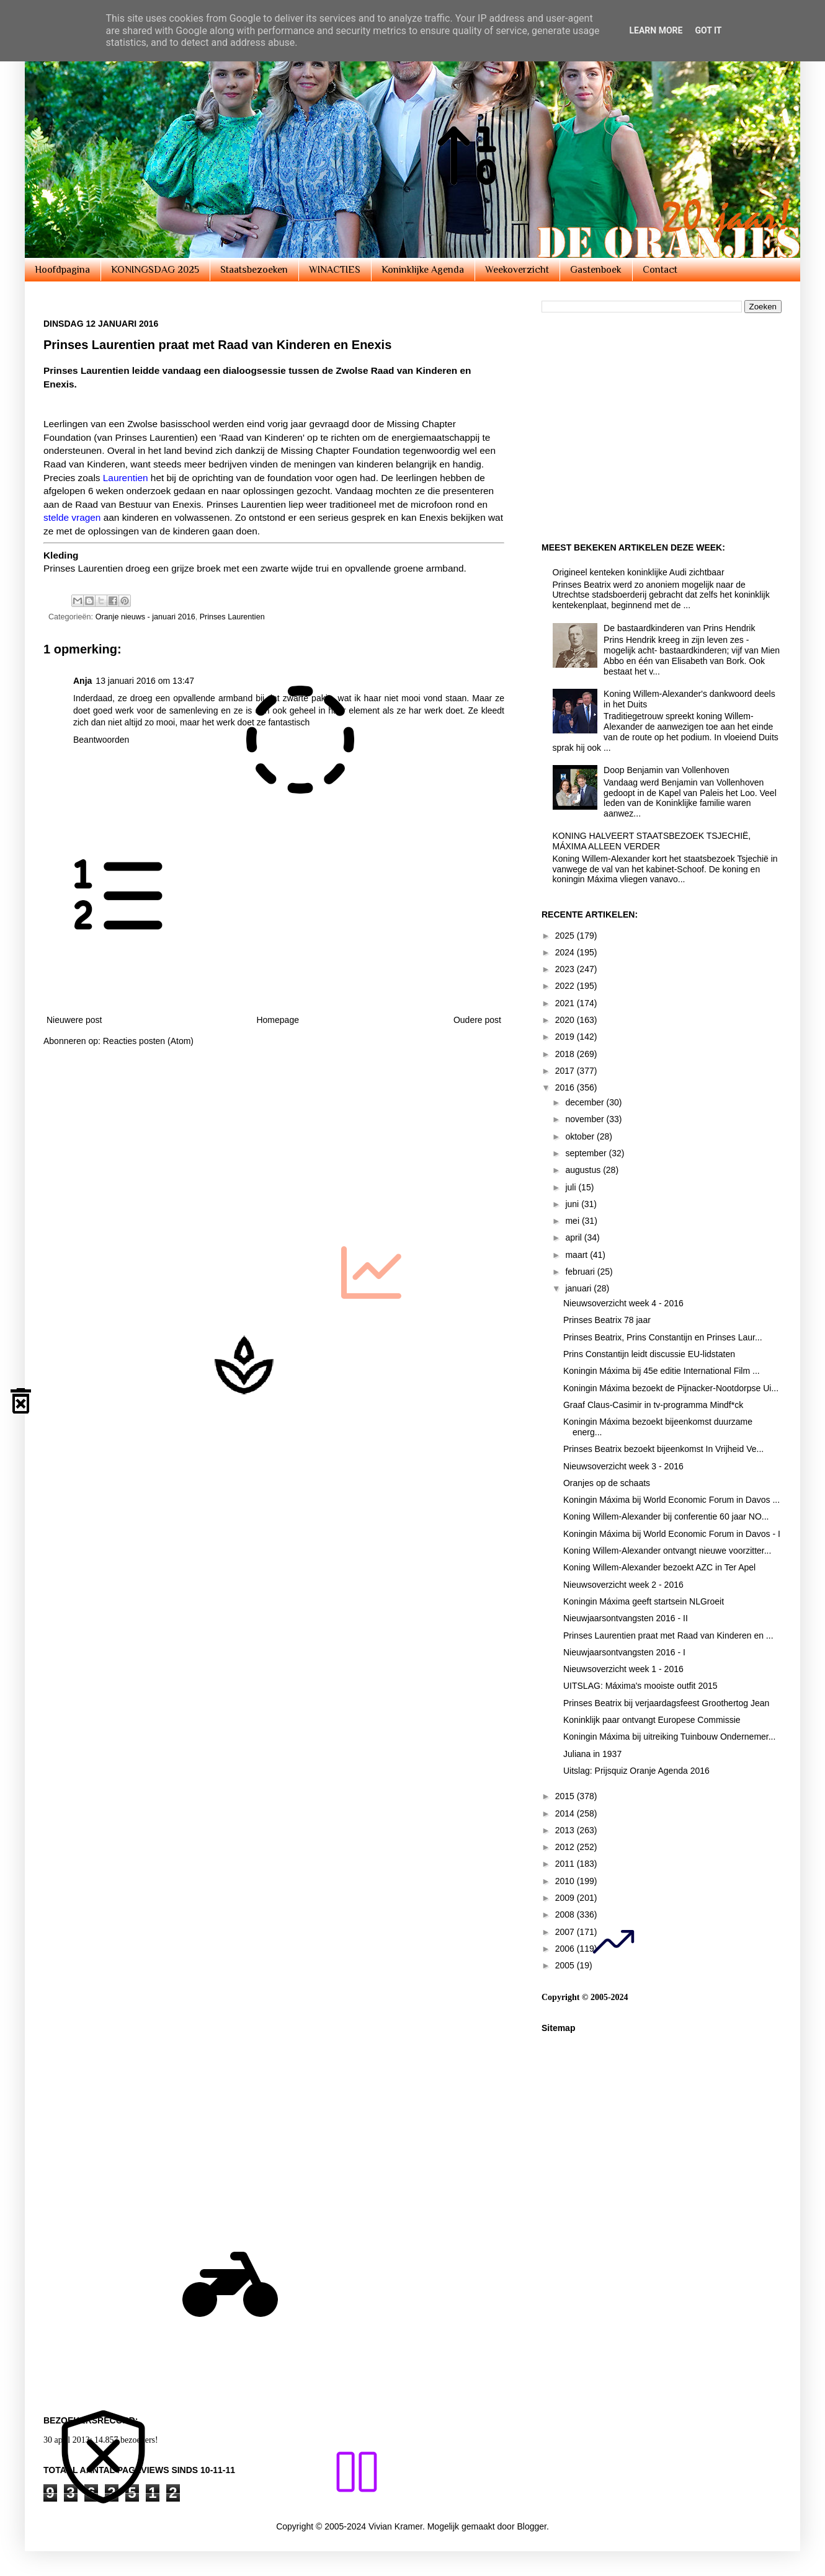 This screenshot has width=825, height=2576. Describe the element at coordinates (300, 740) in the screenshot. I see `create a new draft issue` at that location.